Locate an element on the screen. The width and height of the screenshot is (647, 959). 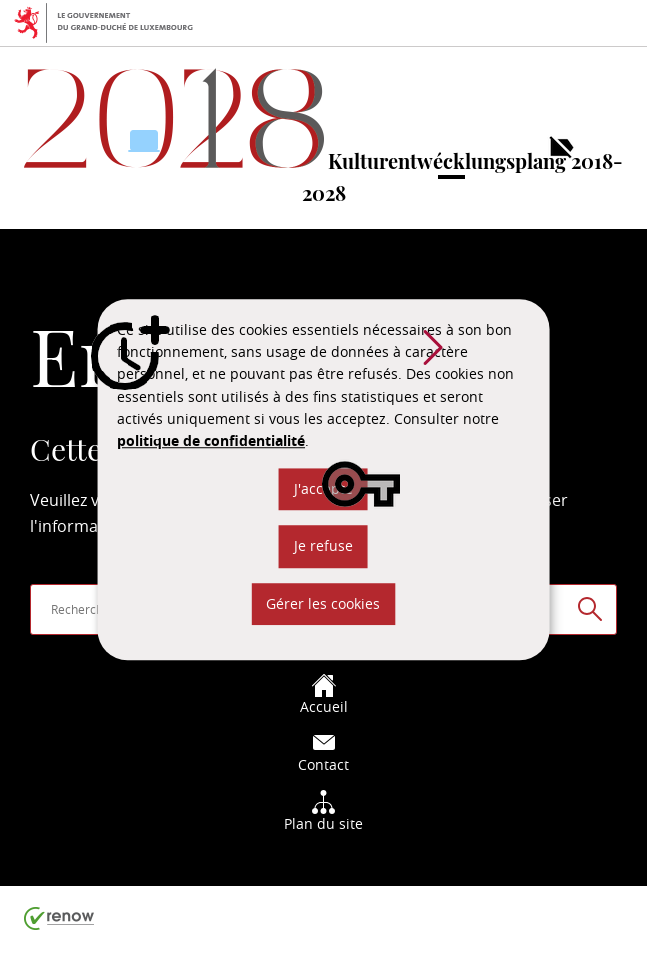
navigate to the next item or page is located at coordinates (431, 347).